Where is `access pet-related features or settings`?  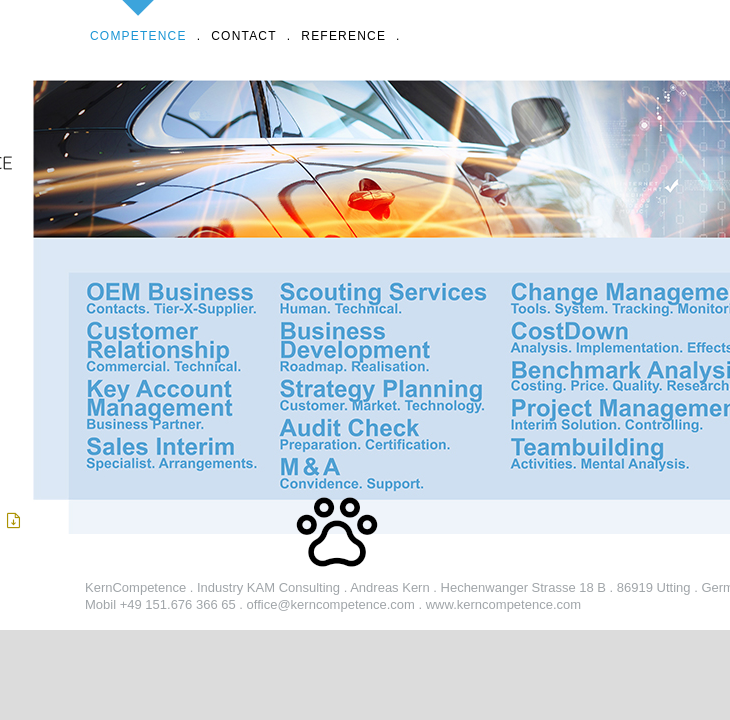
access pet-related features or settings is located at coordinates (337, 532).